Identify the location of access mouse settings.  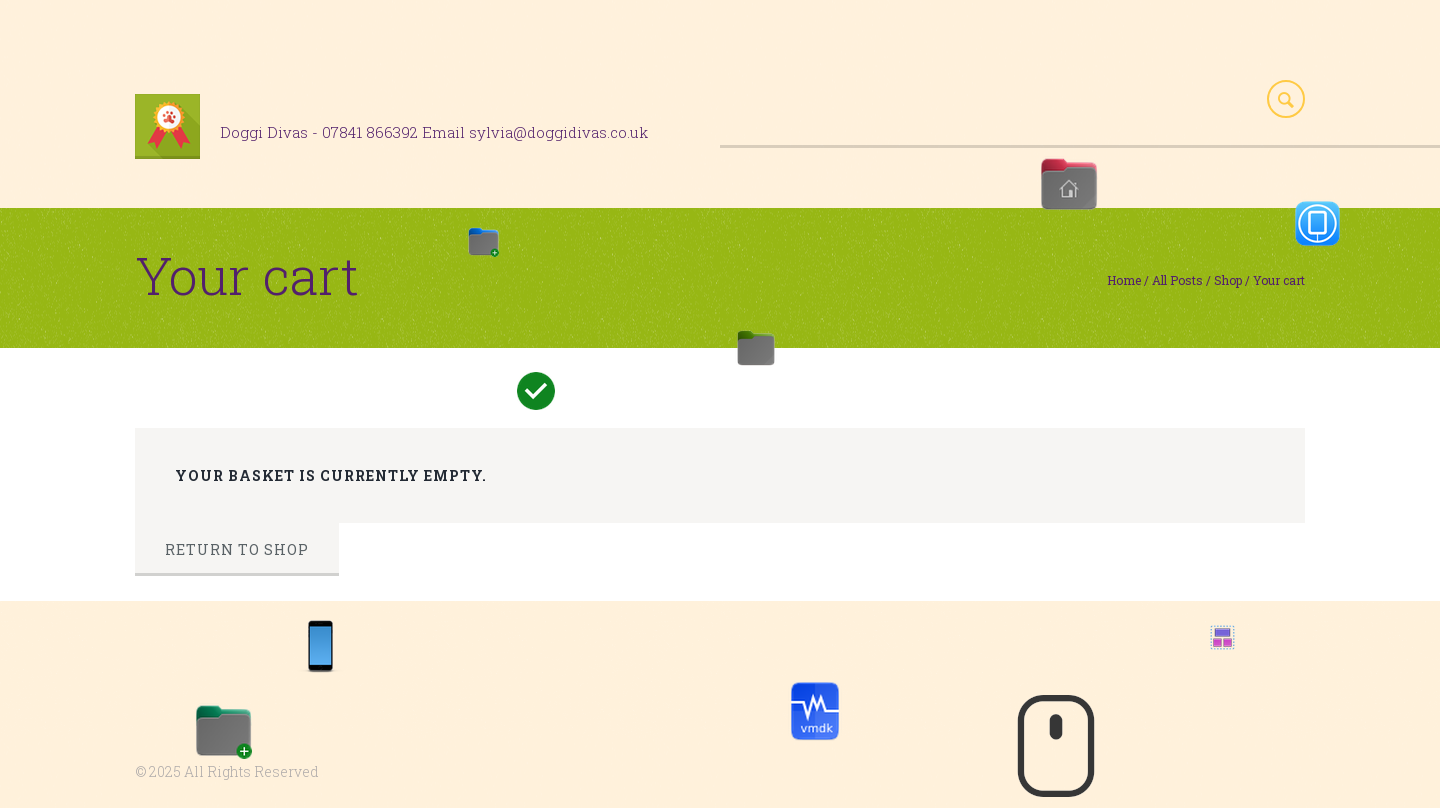
(1056, 746).